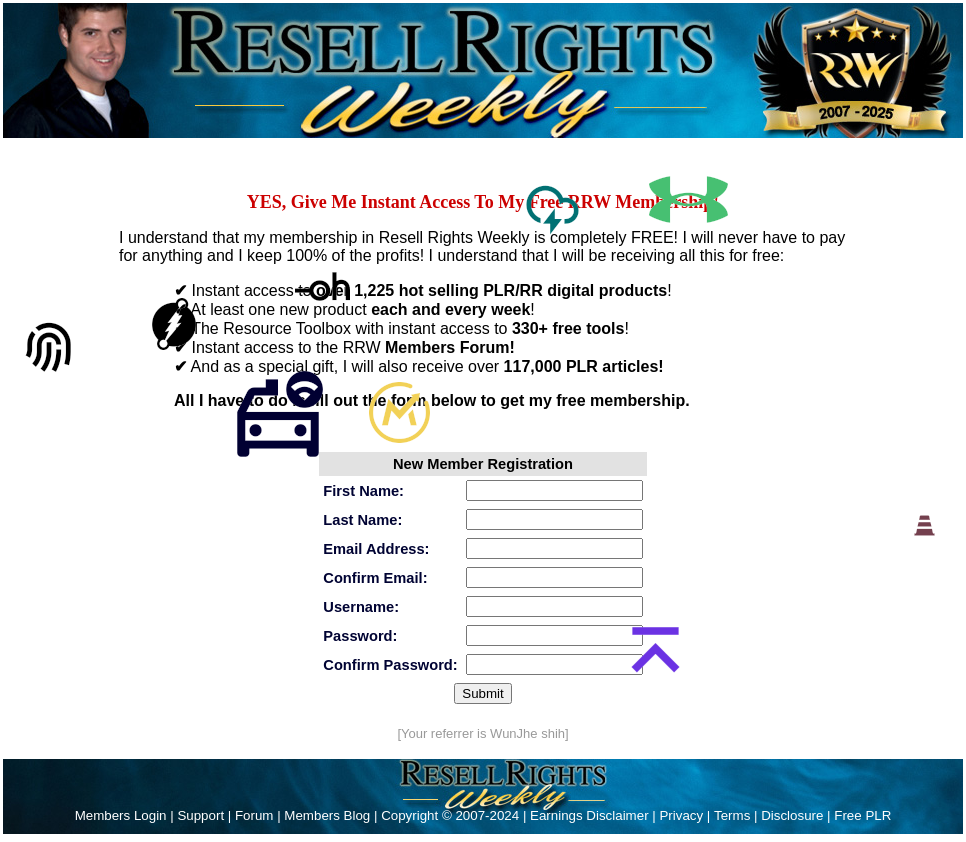 The width and height of the screenshot is (966, 842). I want to click on dgraph database logo, so click(174, 324).